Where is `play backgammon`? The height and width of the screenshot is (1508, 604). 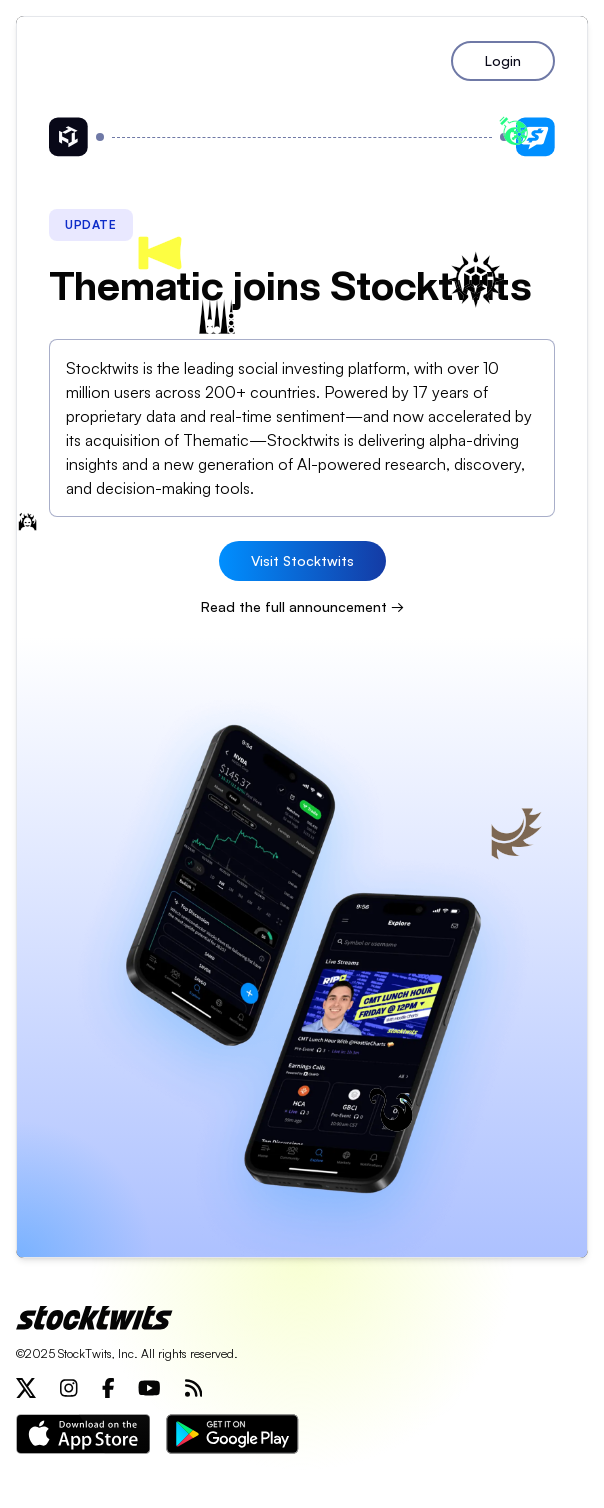 play backgammon is located at coordinates (217, 316).